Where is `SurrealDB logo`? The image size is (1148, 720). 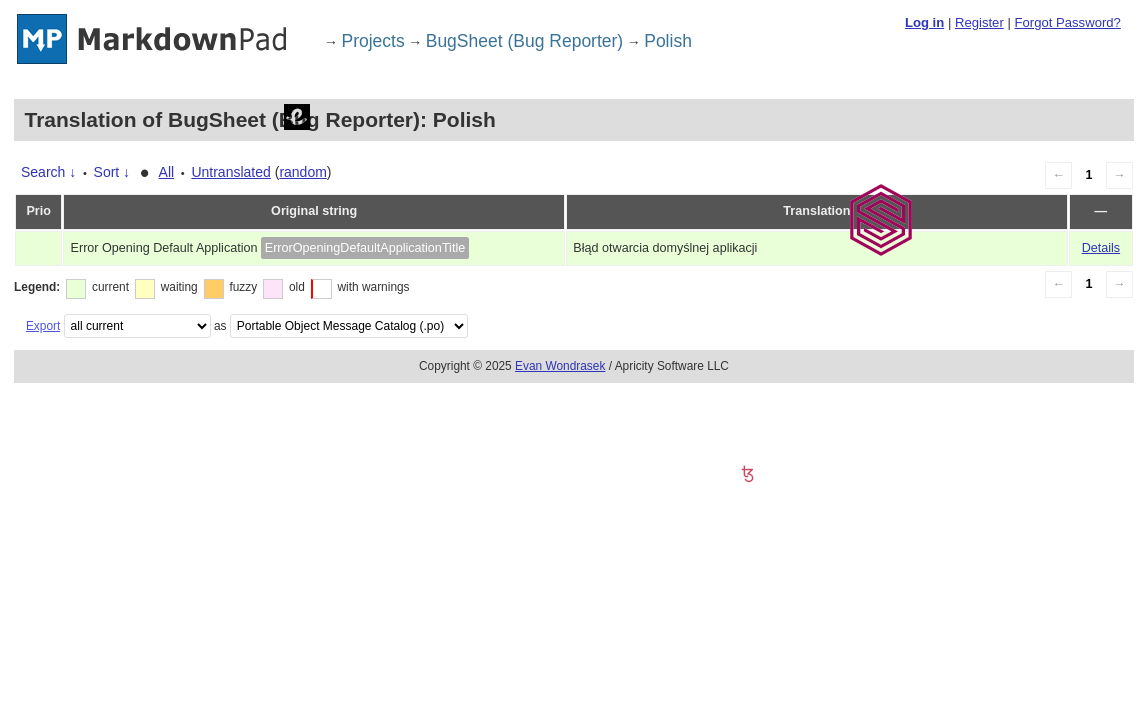
SurrealDB logo is located at coordinates (881, 220).